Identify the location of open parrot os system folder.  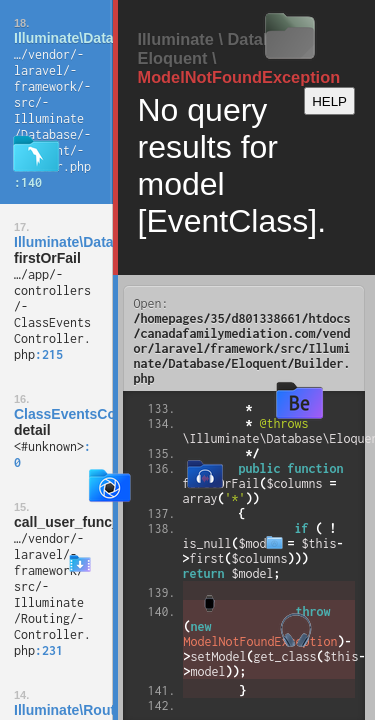
(36, 155).